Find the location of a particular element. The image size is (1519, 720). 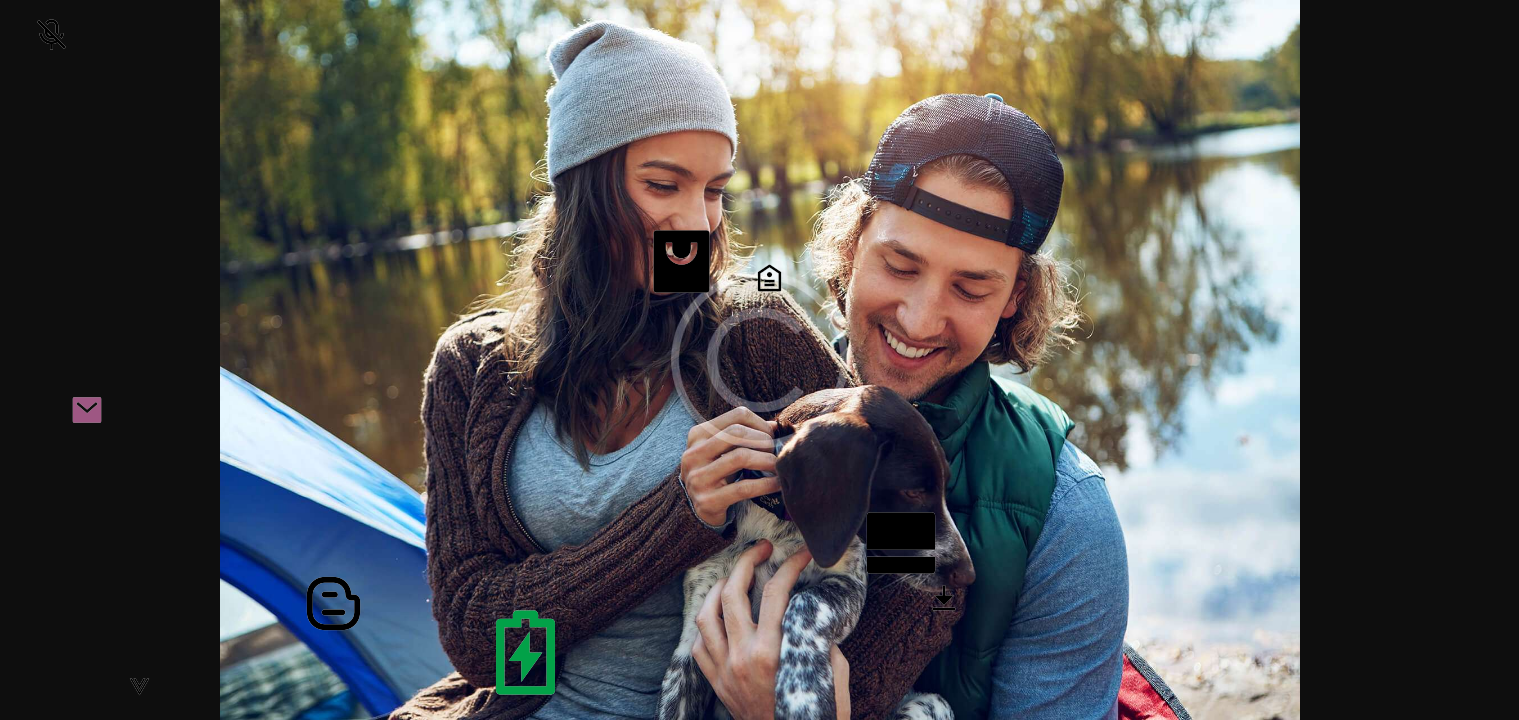

download a file to your device is located at coordinates (944, 599).